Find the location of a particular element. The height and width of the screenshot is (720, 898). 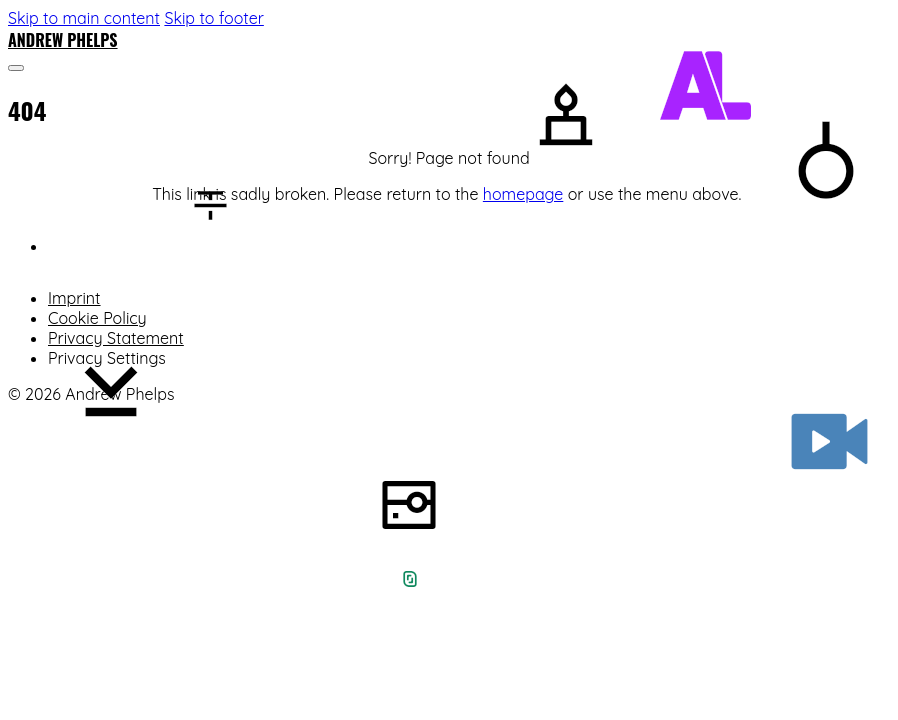

access candle or ambient lighting settings is located at coordinates (566, 116).